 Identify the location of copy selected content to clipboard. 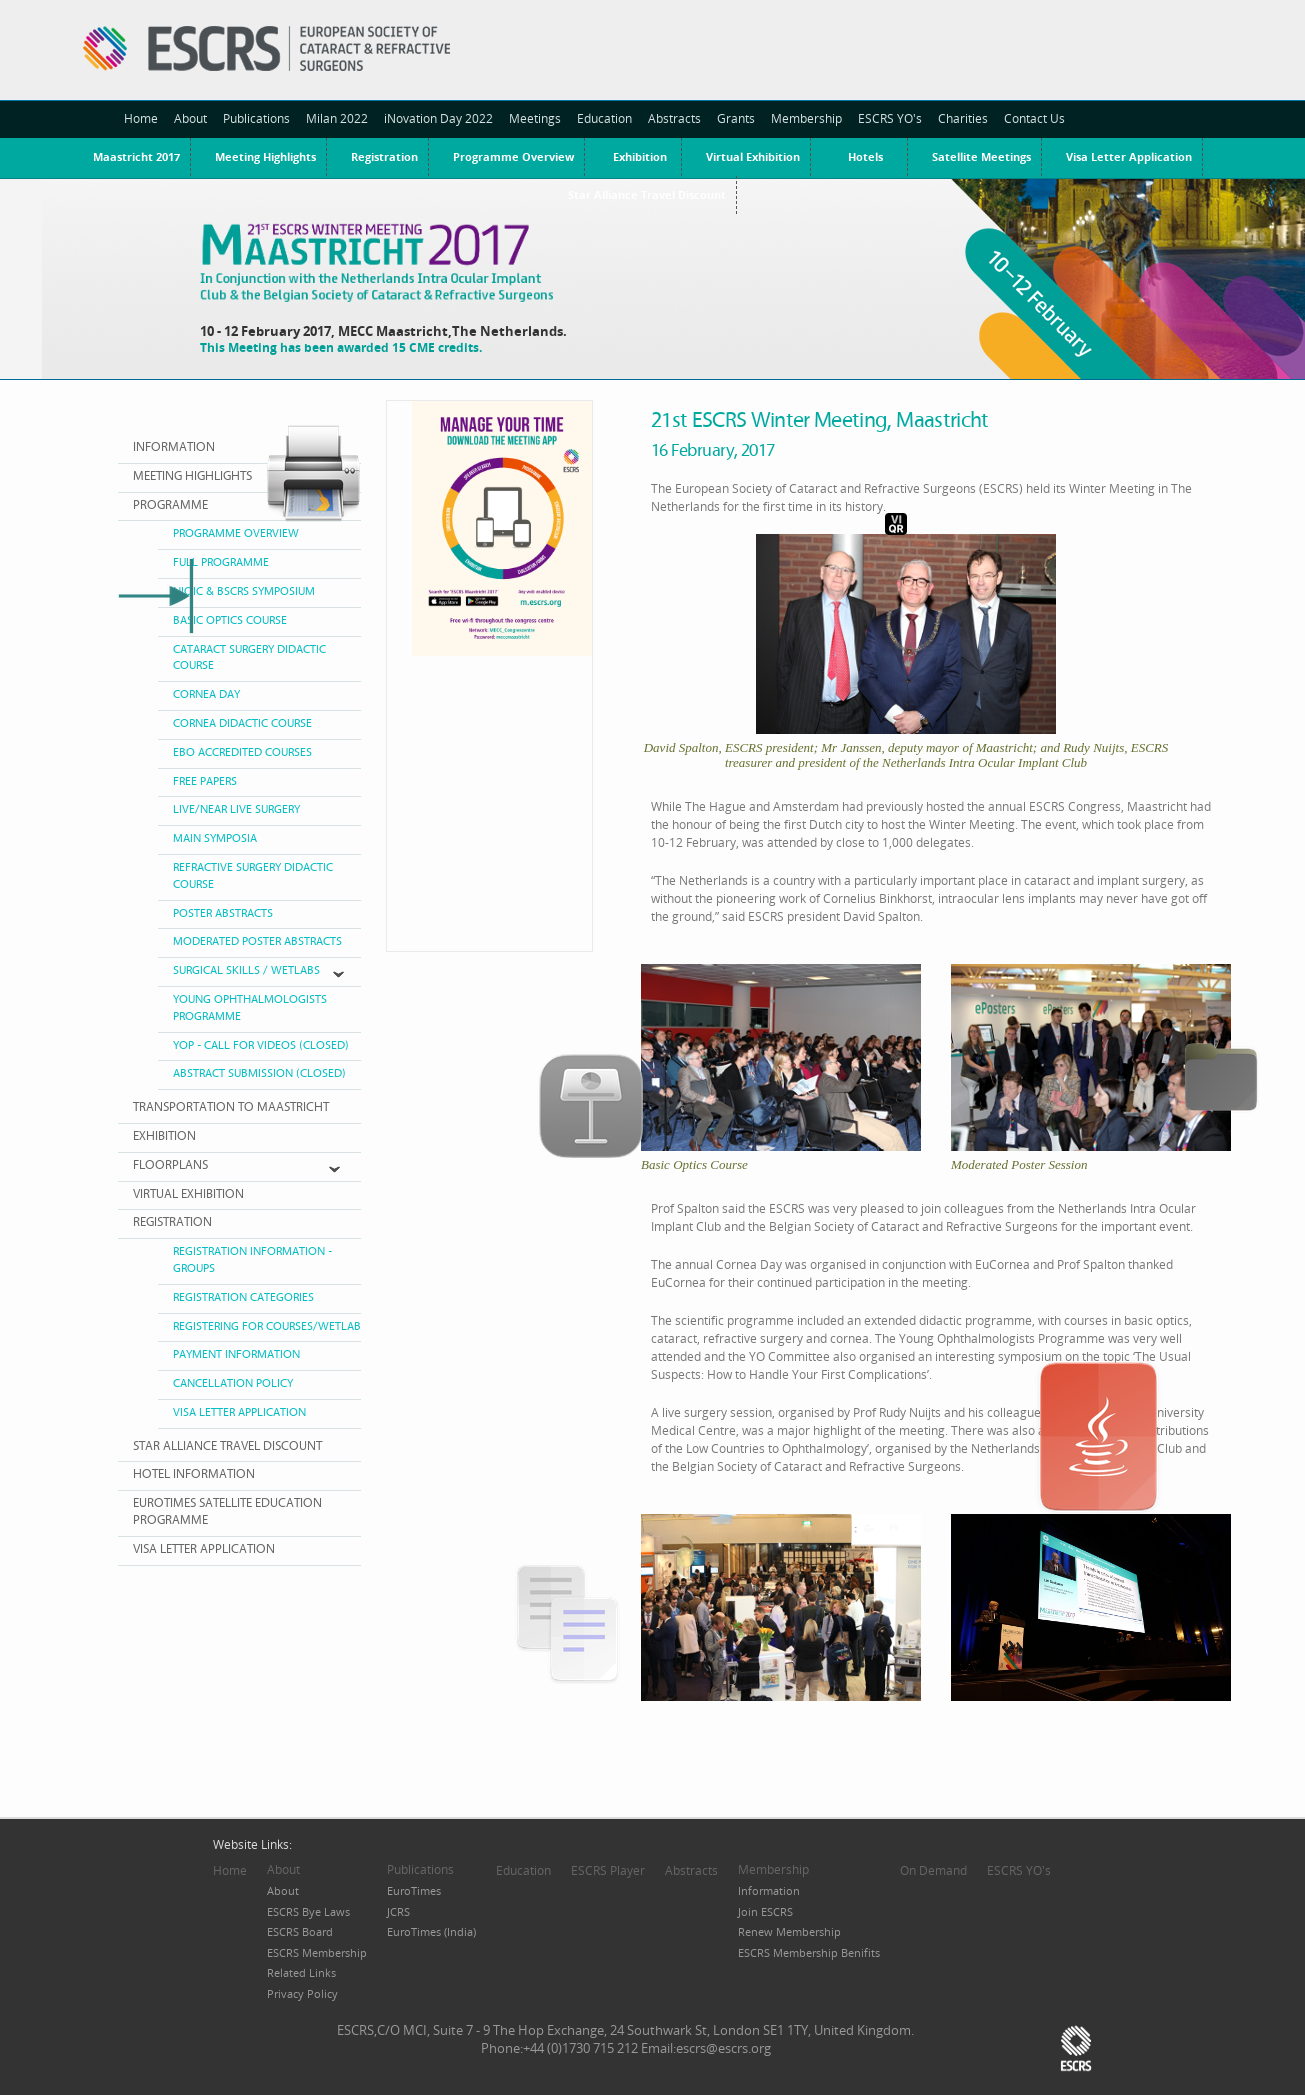
(567, 1622).